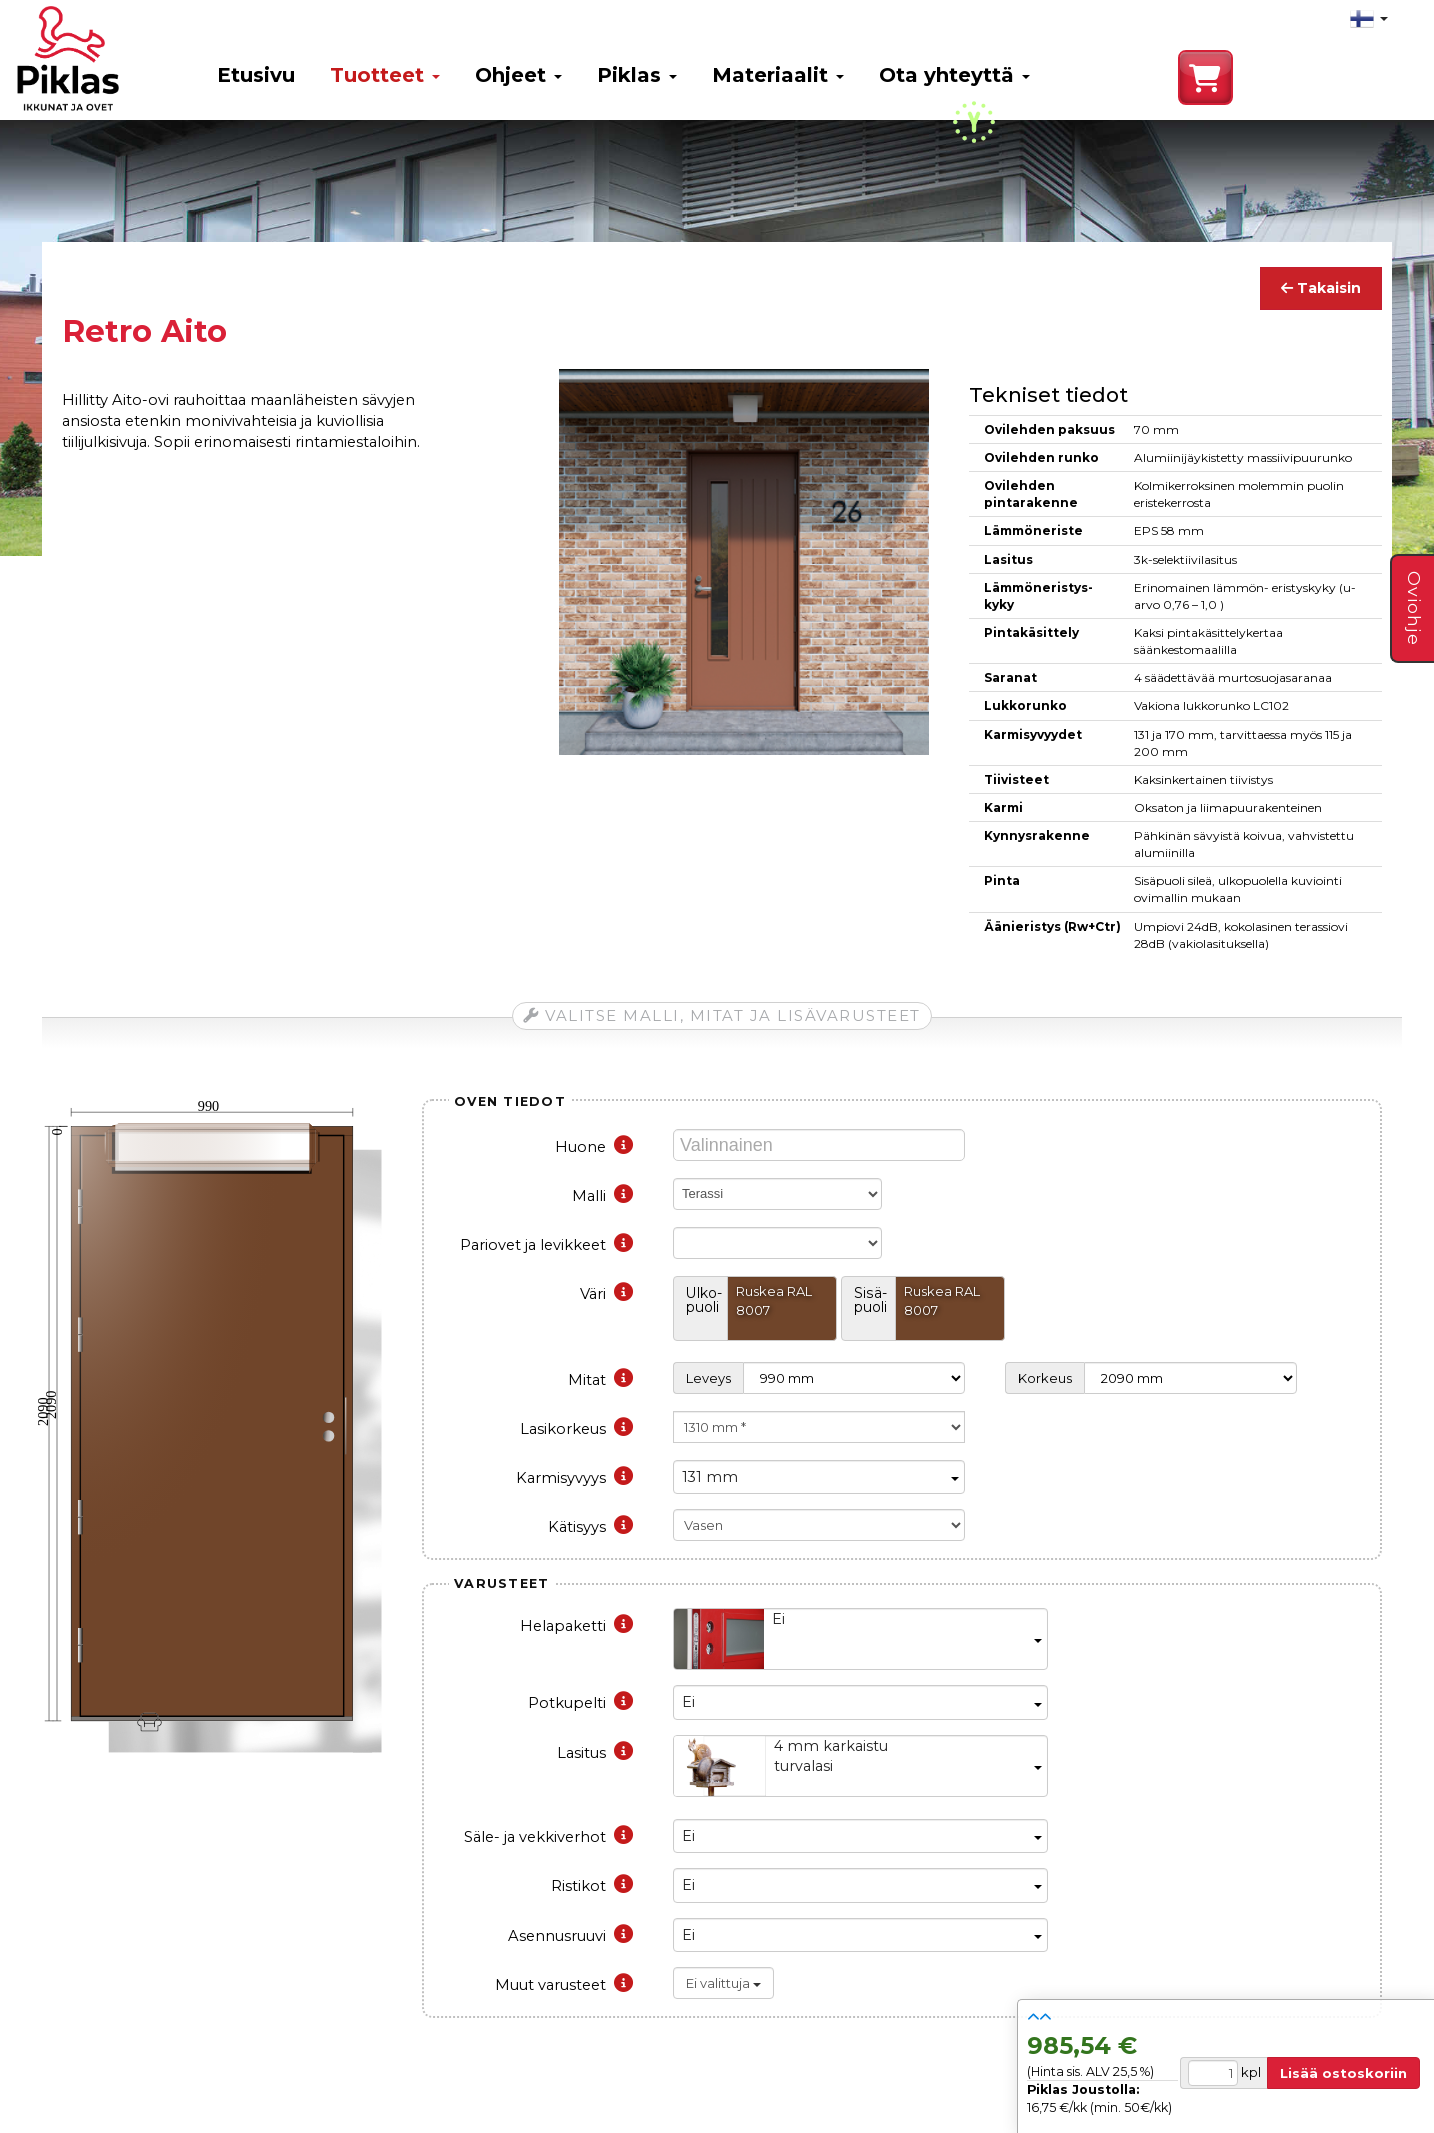 The width and height of the screenshot is (1434, 2133). I want to click on indicates a pending or in-progress status for option Y, so click(974, 122).